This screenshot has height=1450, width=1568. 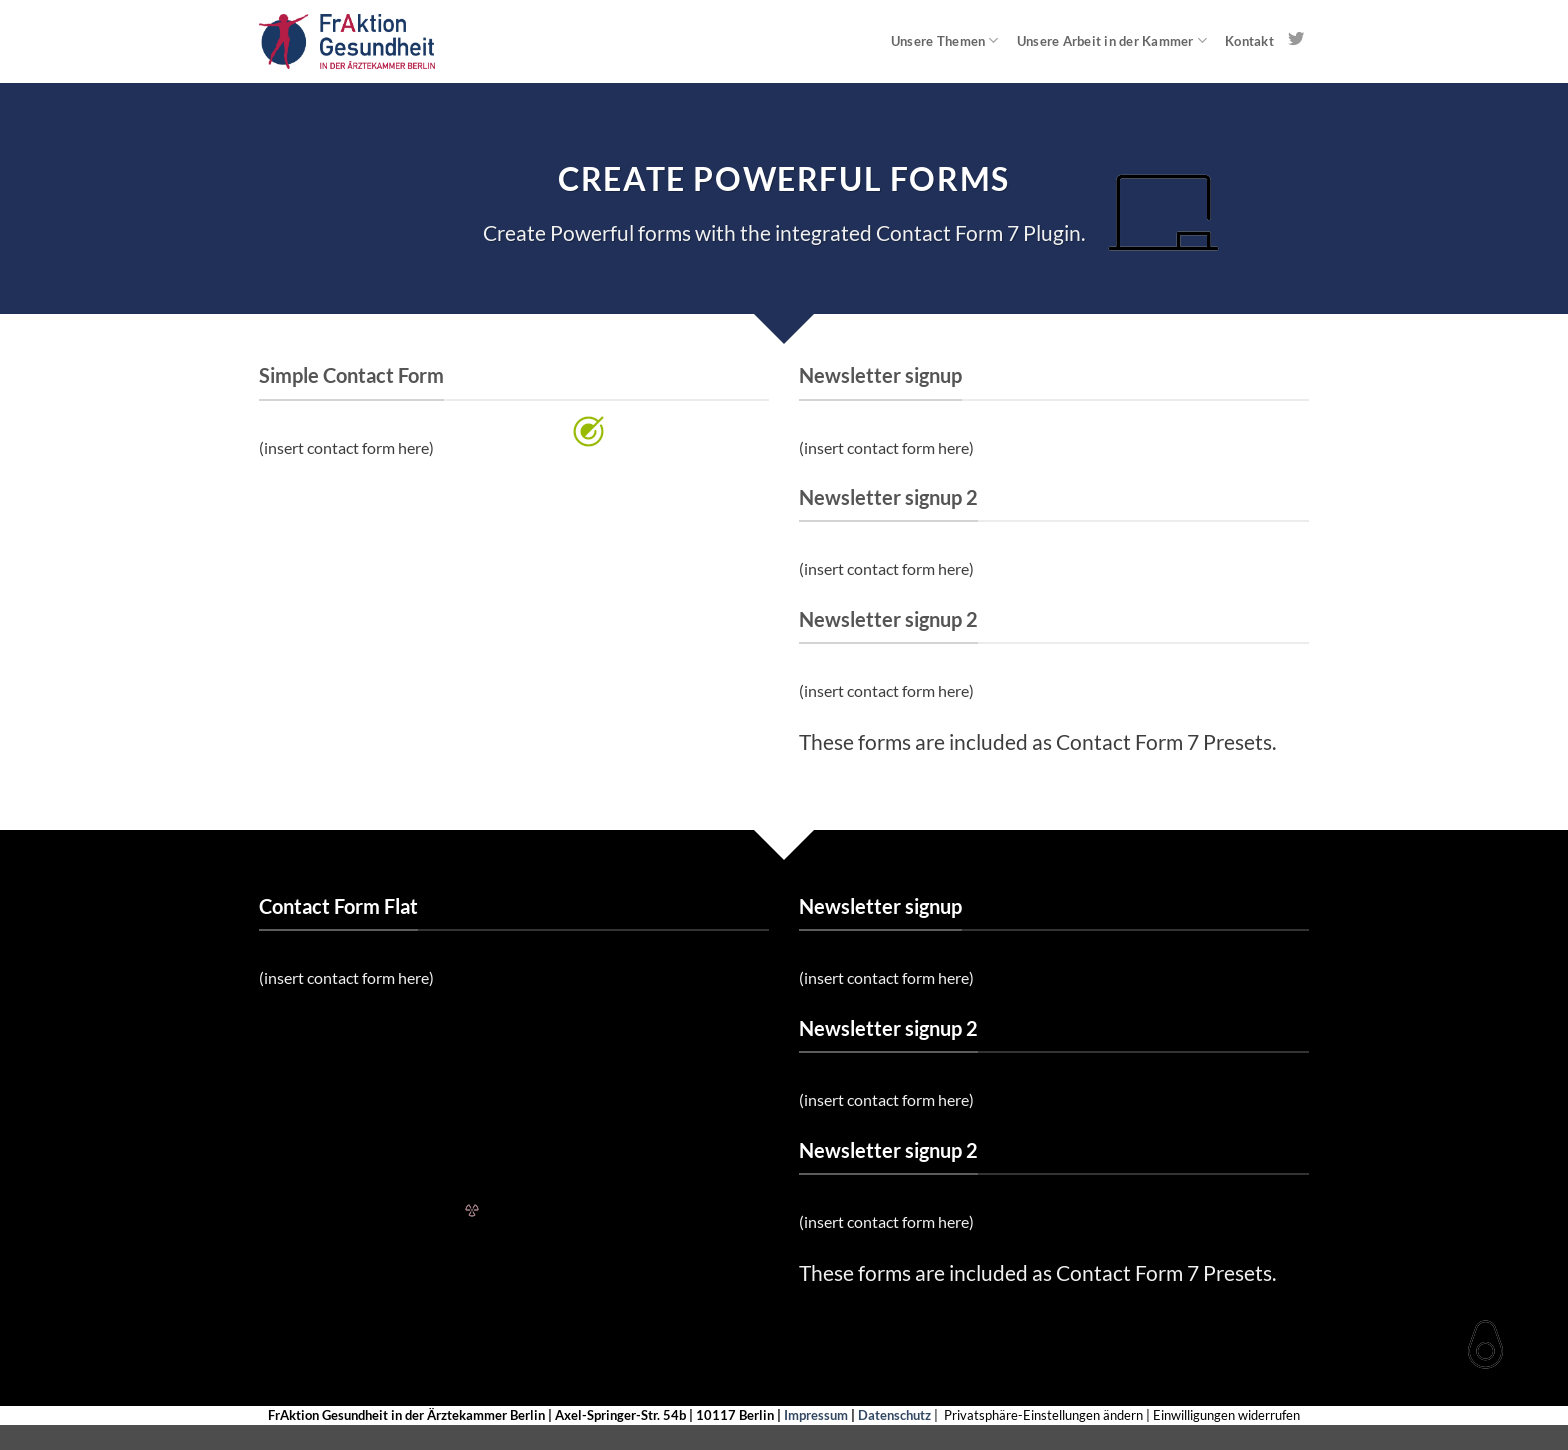 What do you see at coordinates (588, 431) in the screenshot?
I see `set a goal or target` at bounding box center [588, 431].